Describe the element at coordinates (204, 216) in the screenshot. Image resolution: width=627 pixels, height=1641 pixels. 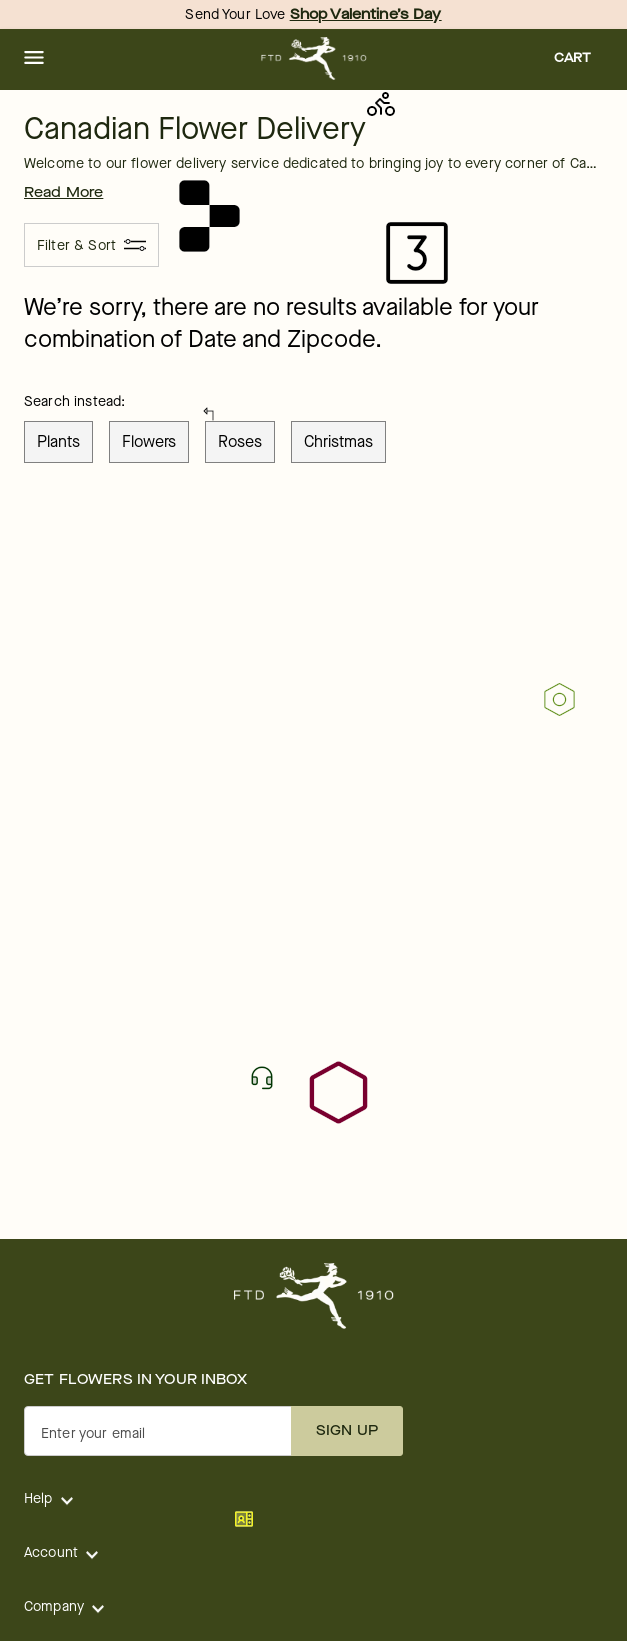
I see `open replit coding environment` at that location.